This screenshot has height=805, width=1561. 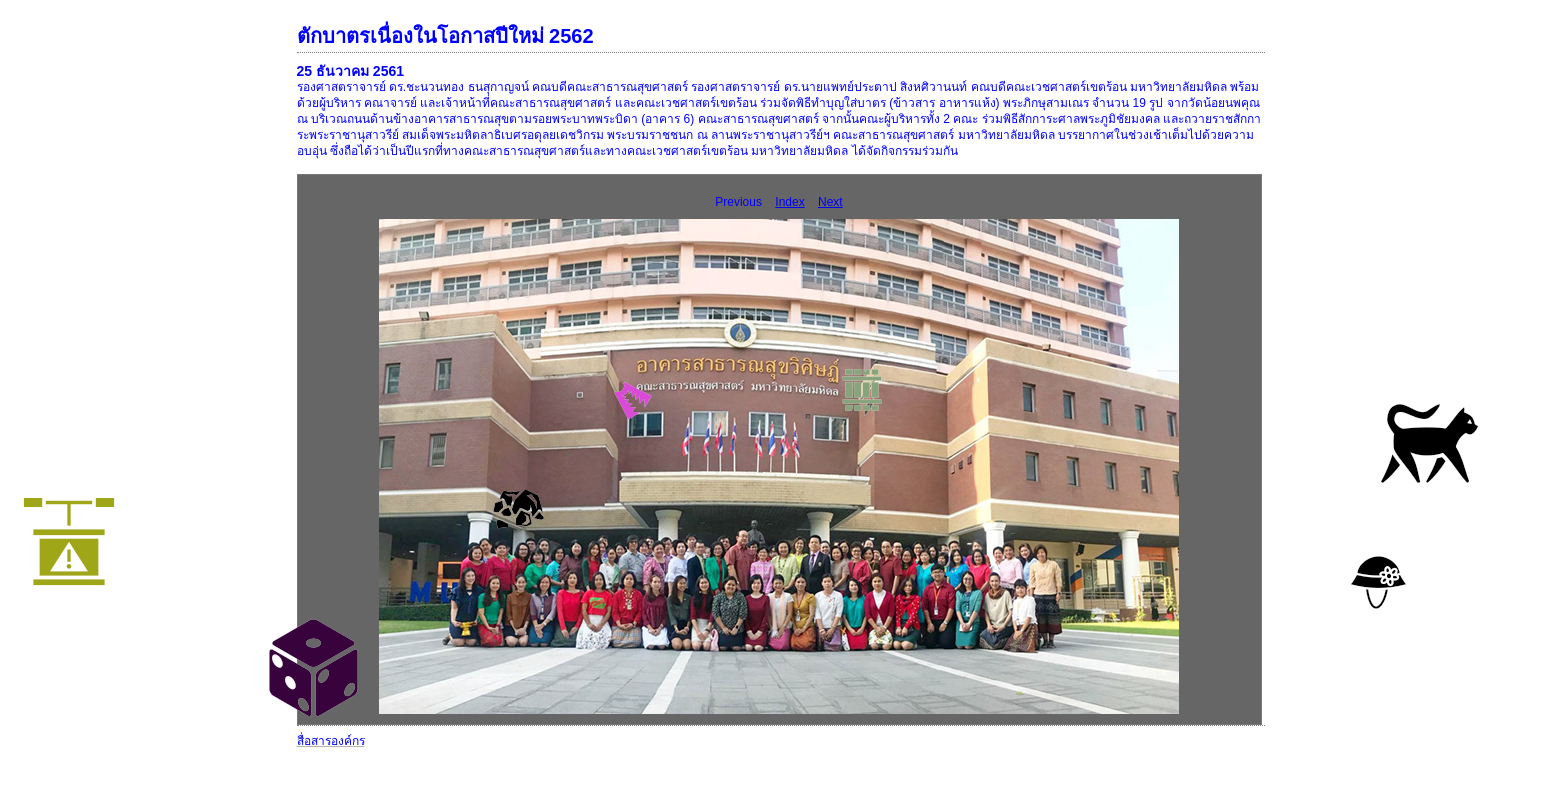 I want to click on select a flower hat accessory for your character, so click(x=1378, y=582).